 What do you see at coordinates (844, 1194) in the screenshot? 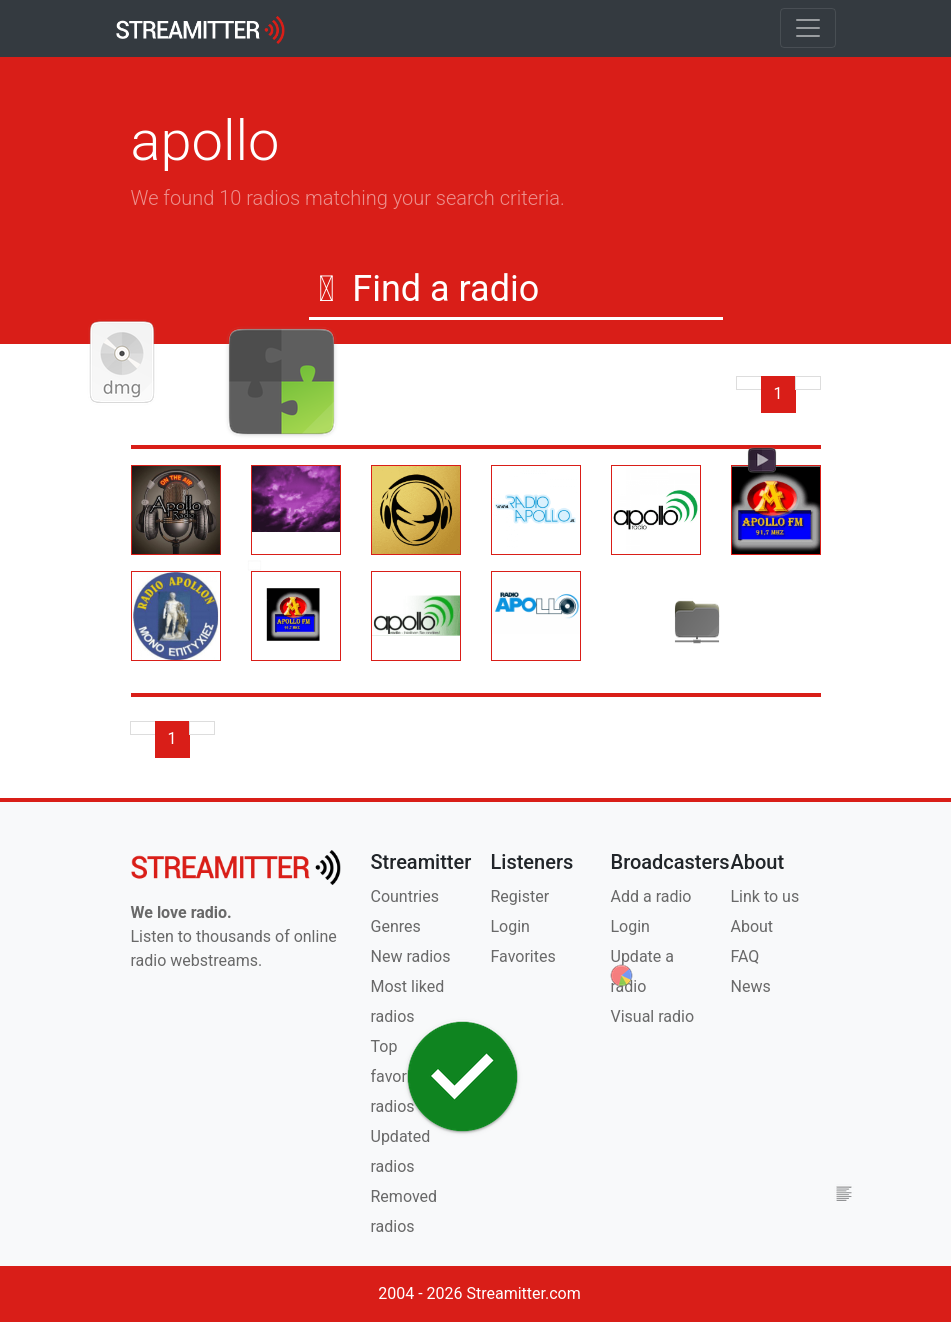
I see `align text to the left margin` at bounding box center [844, 1194].